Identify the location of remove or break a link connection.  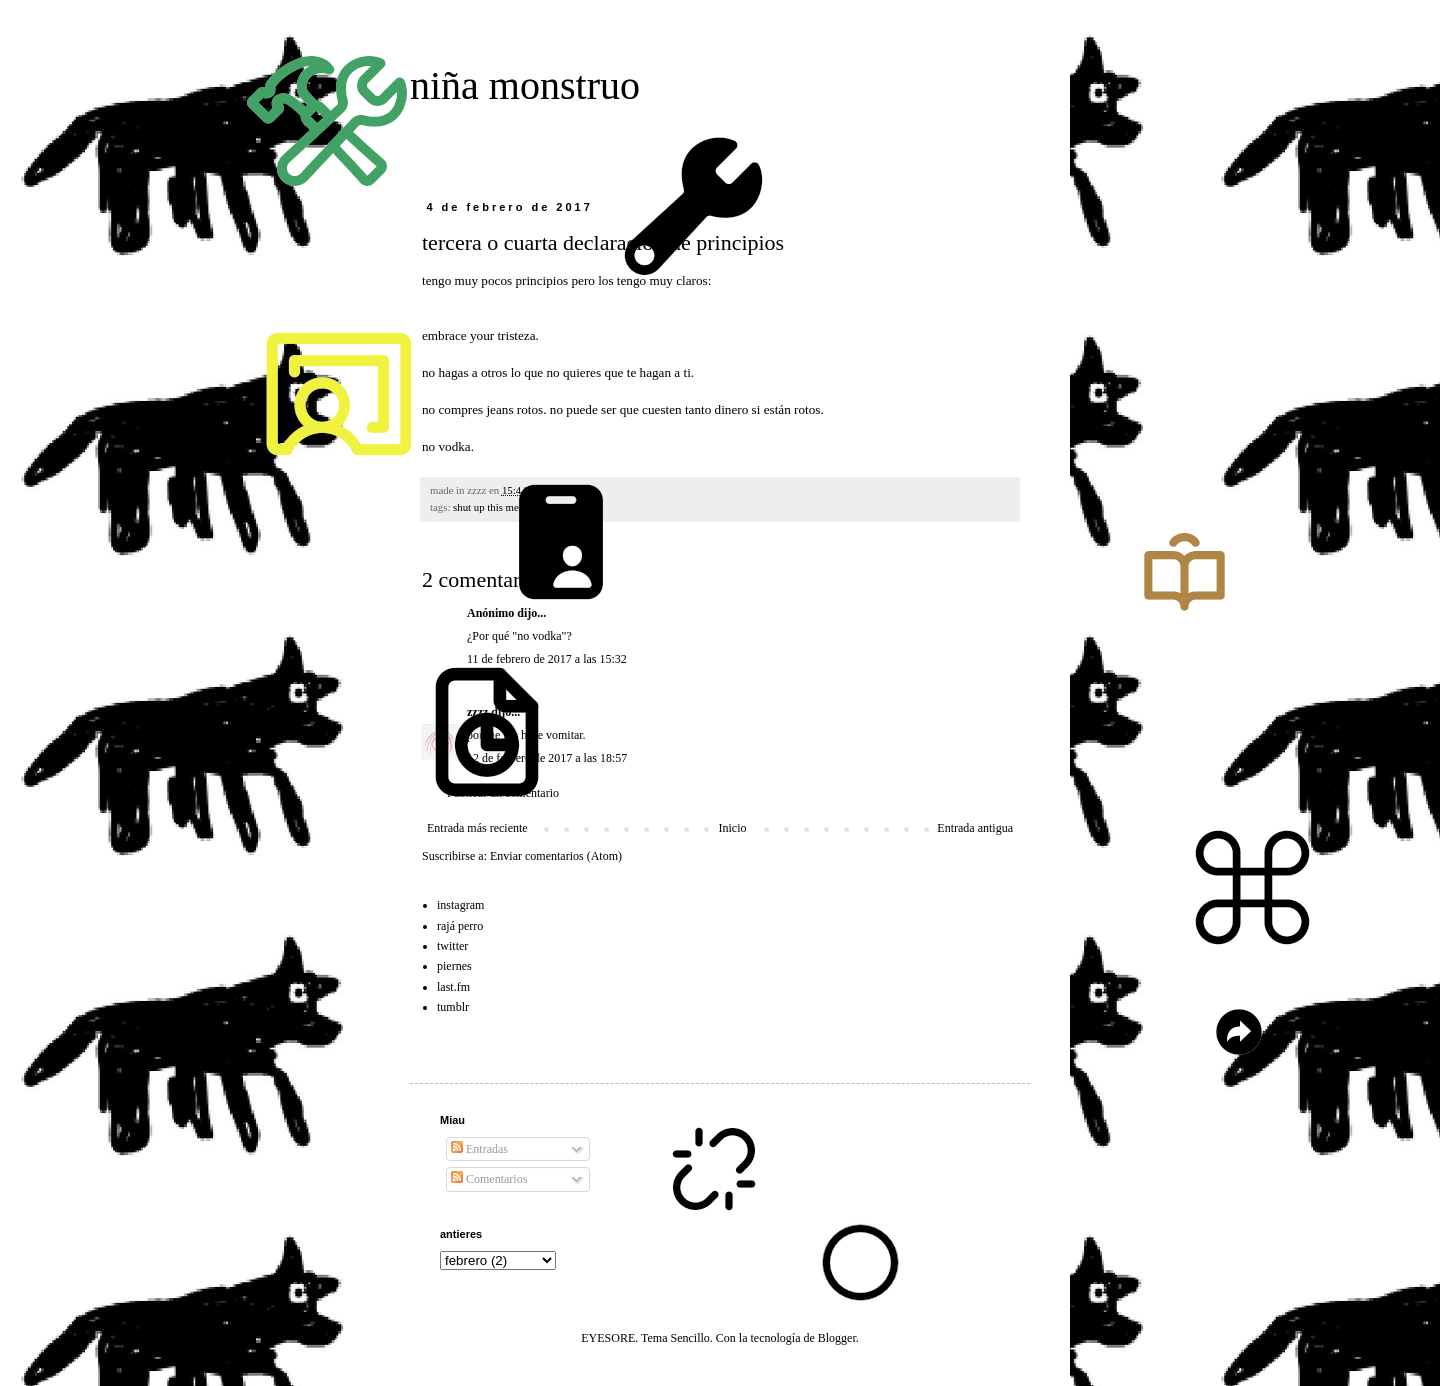
(714, 1169).